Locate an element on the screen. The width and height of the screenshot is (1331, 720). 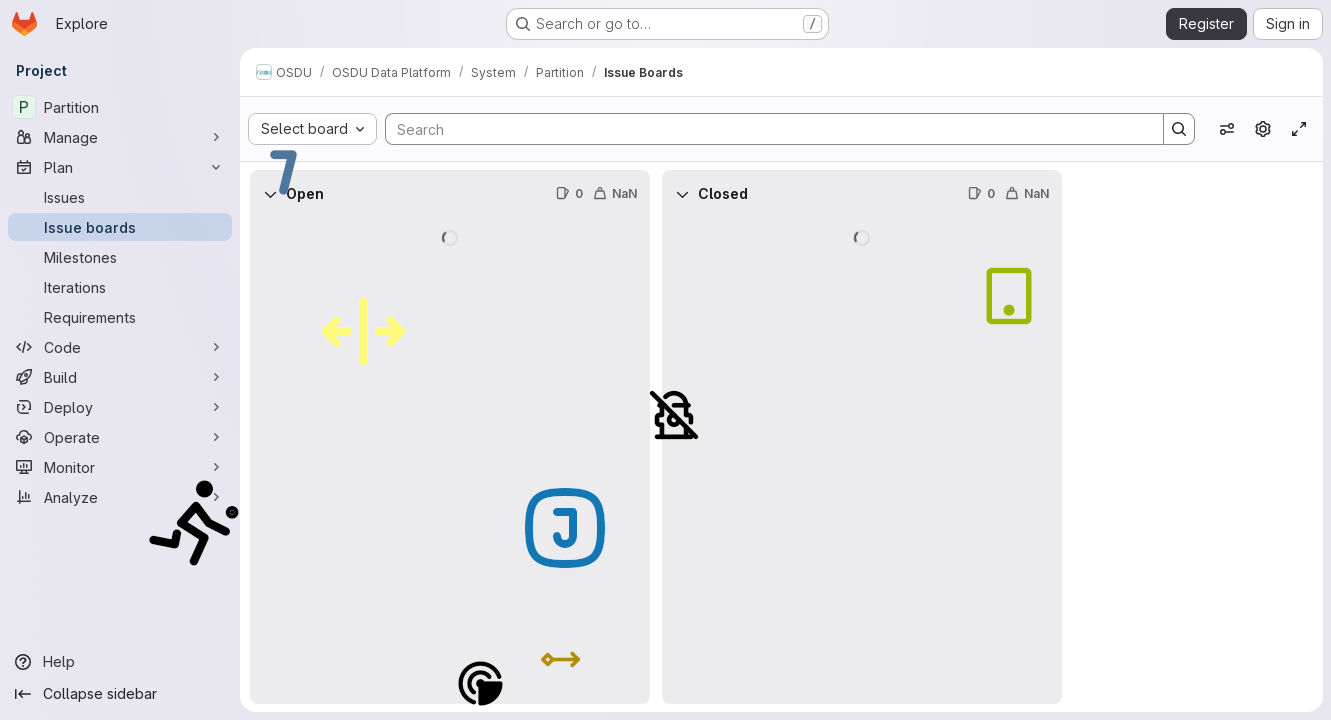
switch to tablet view is located at coordinates (1009, 296).